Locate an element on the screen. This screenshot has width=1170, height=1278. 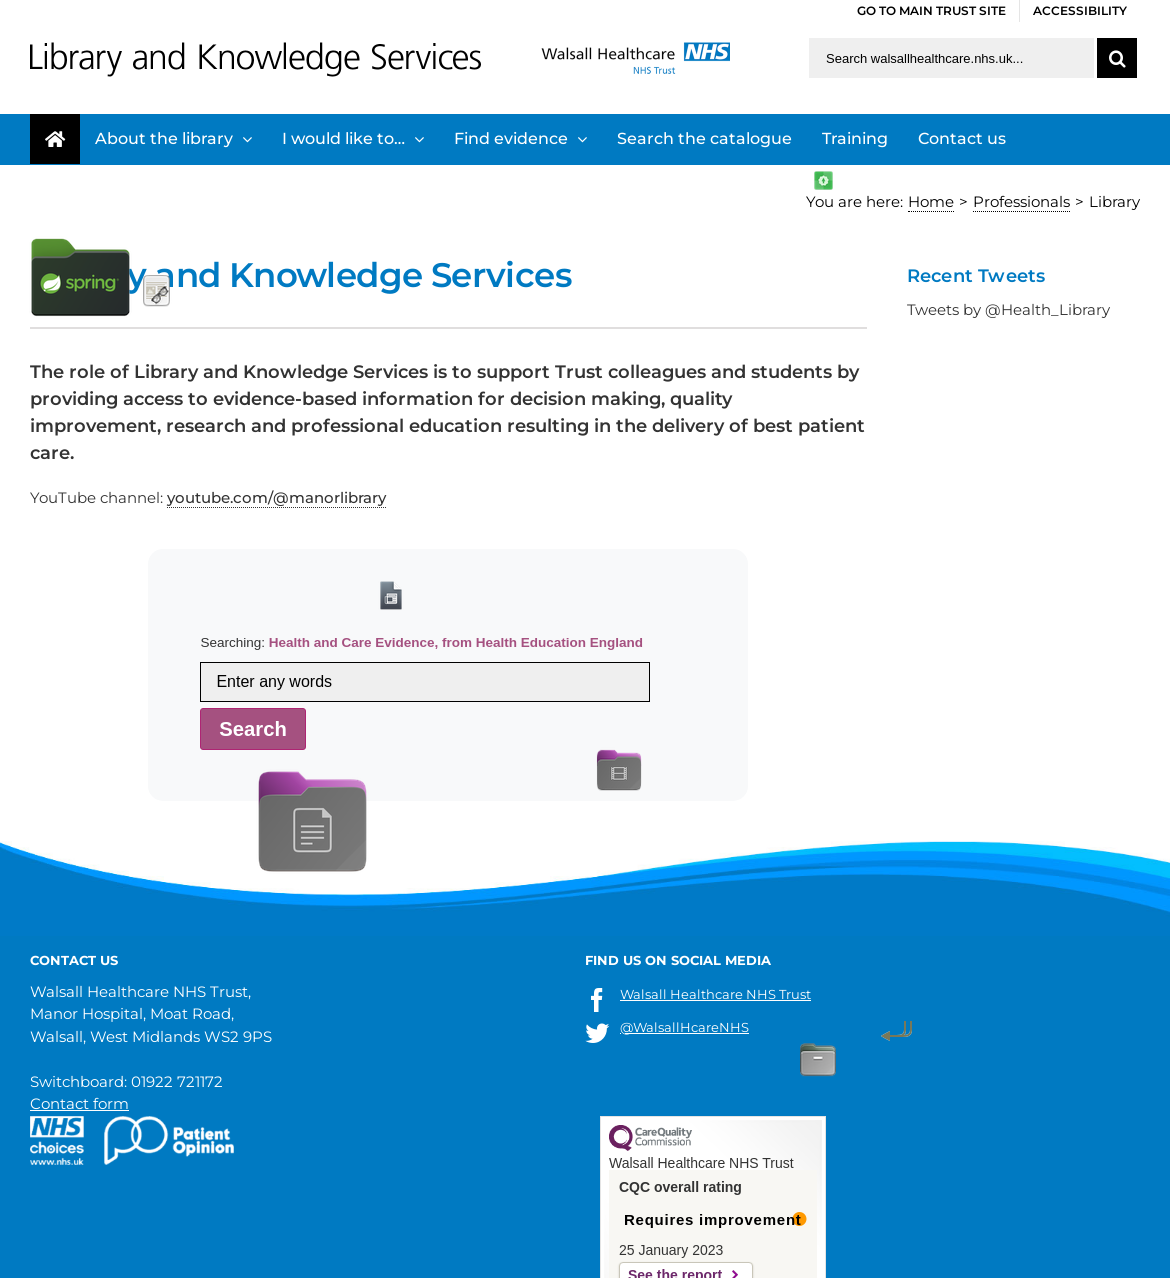
reply to all recipients of an email is located at coordinates (896, 1029).